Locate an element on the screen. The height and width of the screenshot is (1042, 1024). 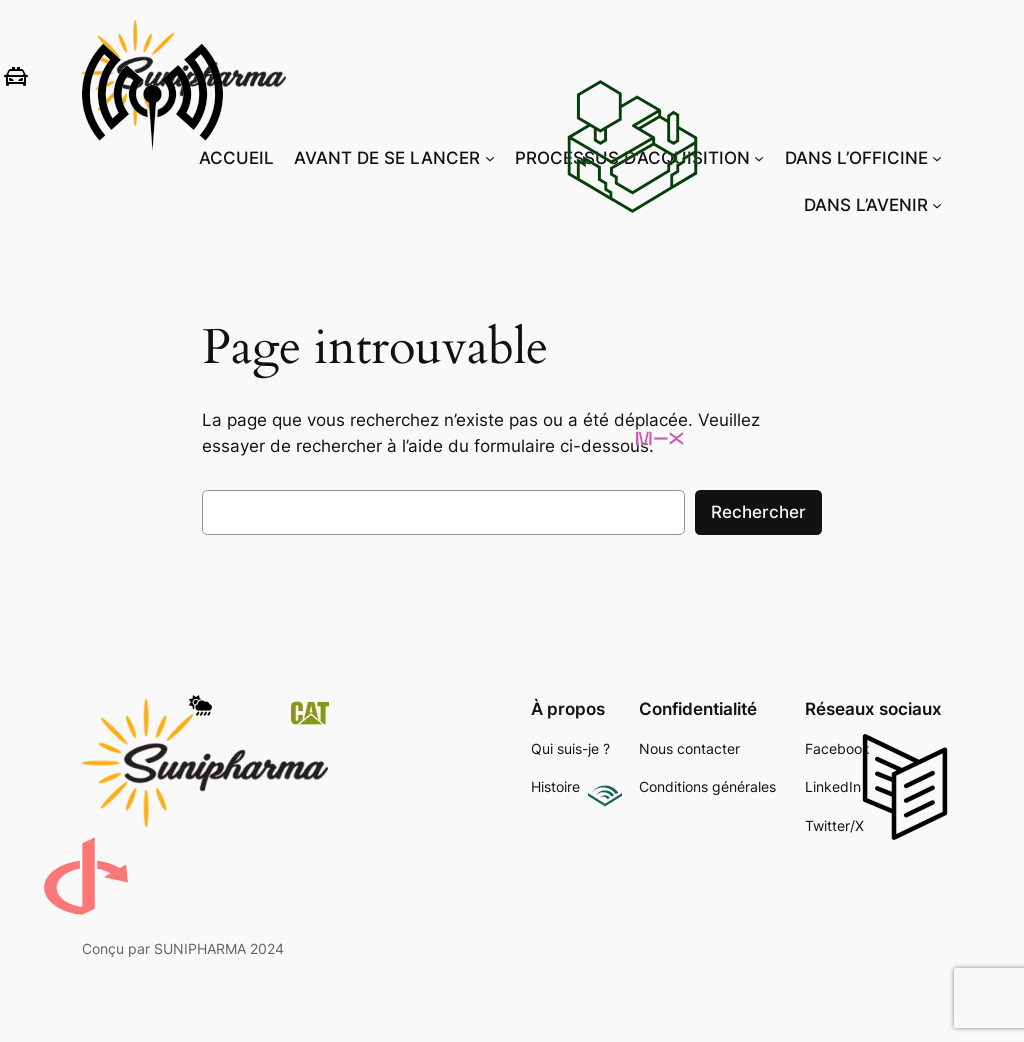
rainyun brand logo is located at coordinates (200, 705).